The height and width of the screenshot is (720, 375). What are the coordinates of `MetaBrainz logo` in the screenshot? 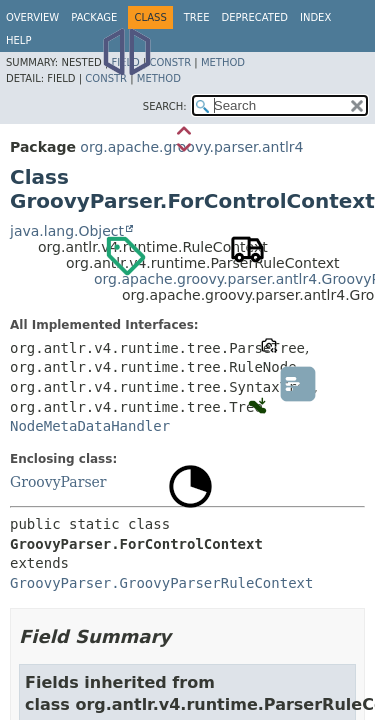 It's located at (127, 52).